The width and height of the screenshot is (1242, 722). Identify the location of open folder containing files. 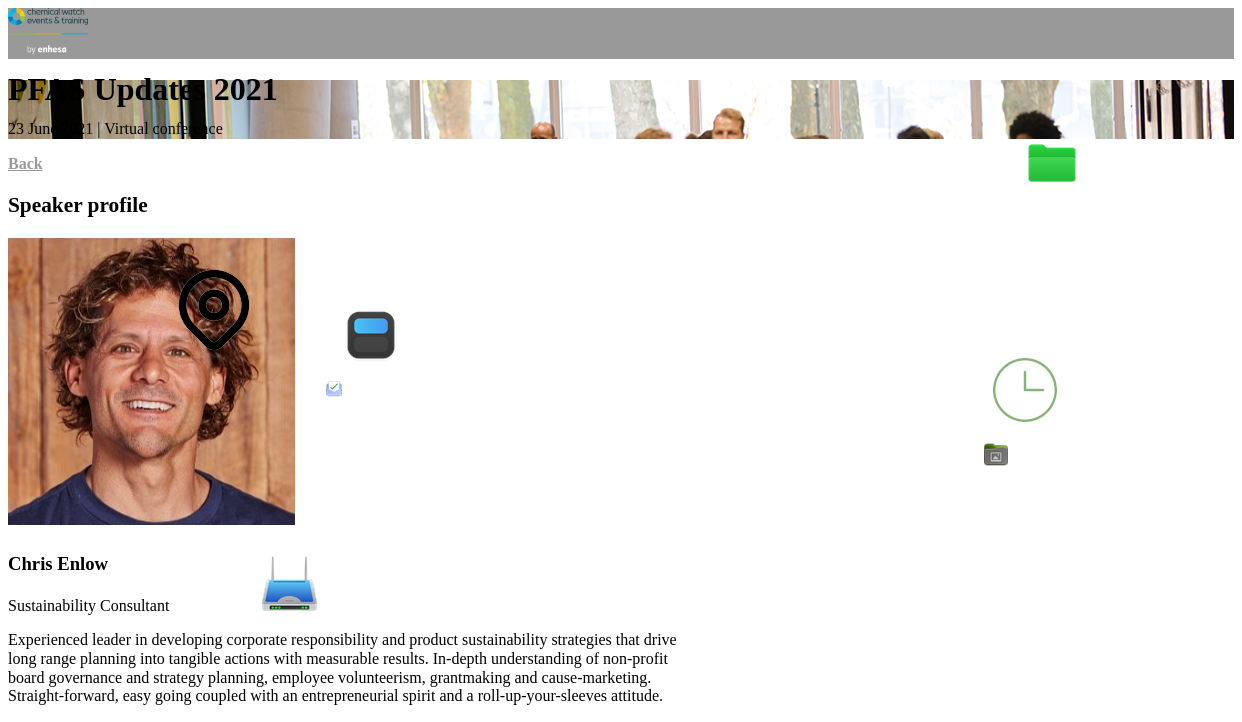
(1052, 163).